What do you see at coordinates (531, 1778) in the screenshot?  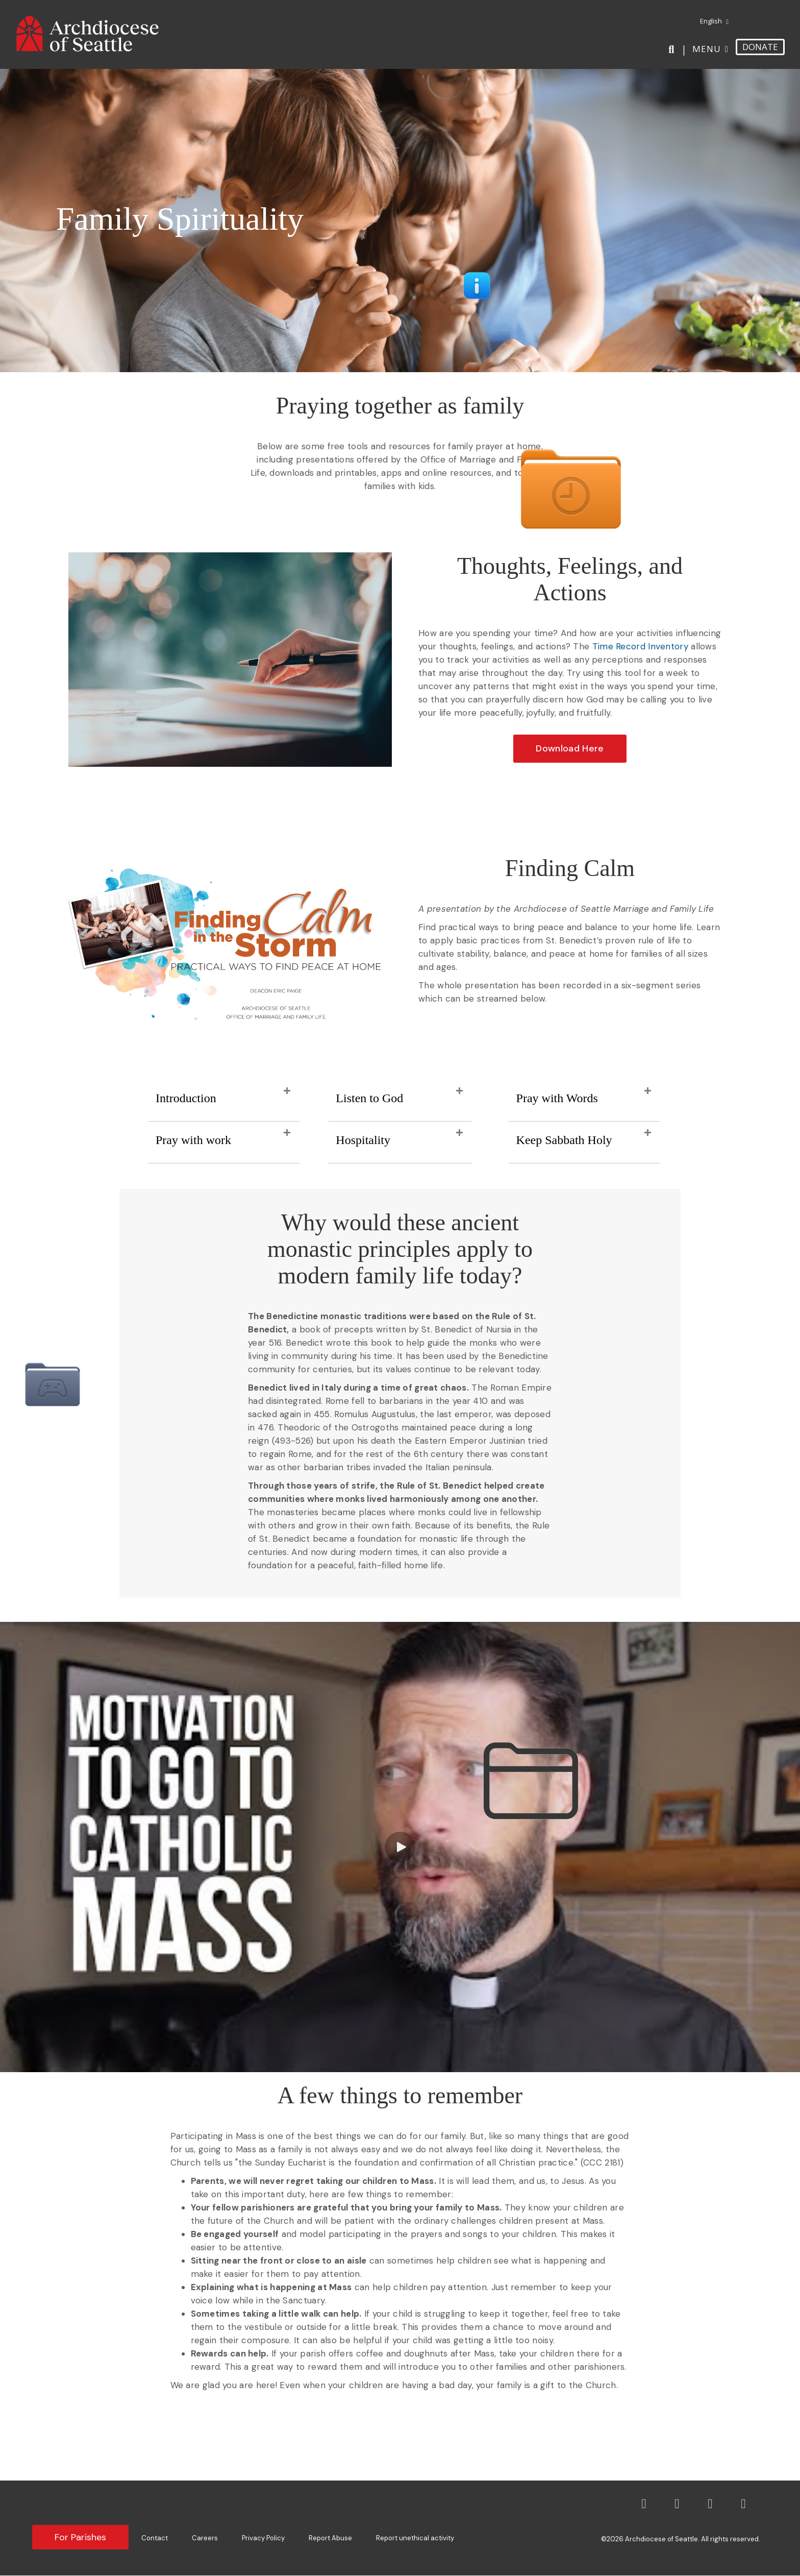 I see `access file and folder preferences` at bounding box center [531, 1778].